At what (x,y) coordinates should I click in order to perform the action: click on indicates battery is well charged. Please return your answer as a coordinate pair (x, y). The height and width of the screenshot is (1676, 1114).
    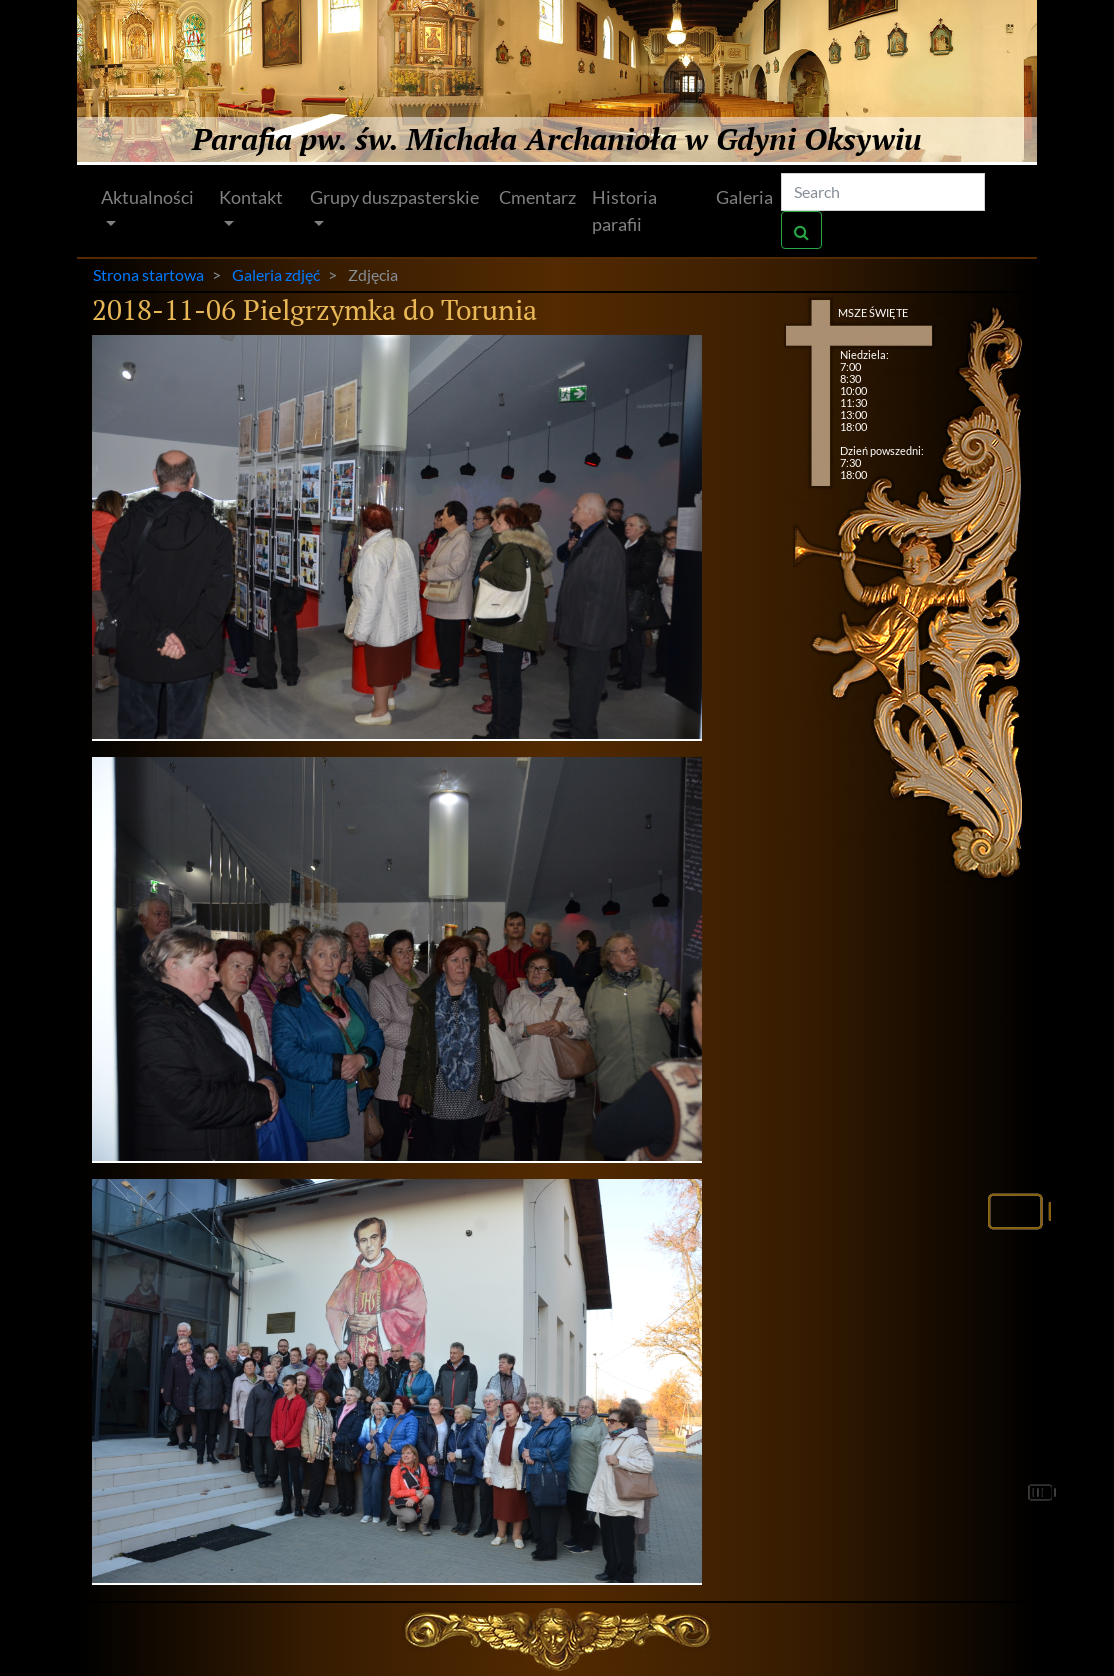
    Looking at the image, I should click on (1041, 1492).